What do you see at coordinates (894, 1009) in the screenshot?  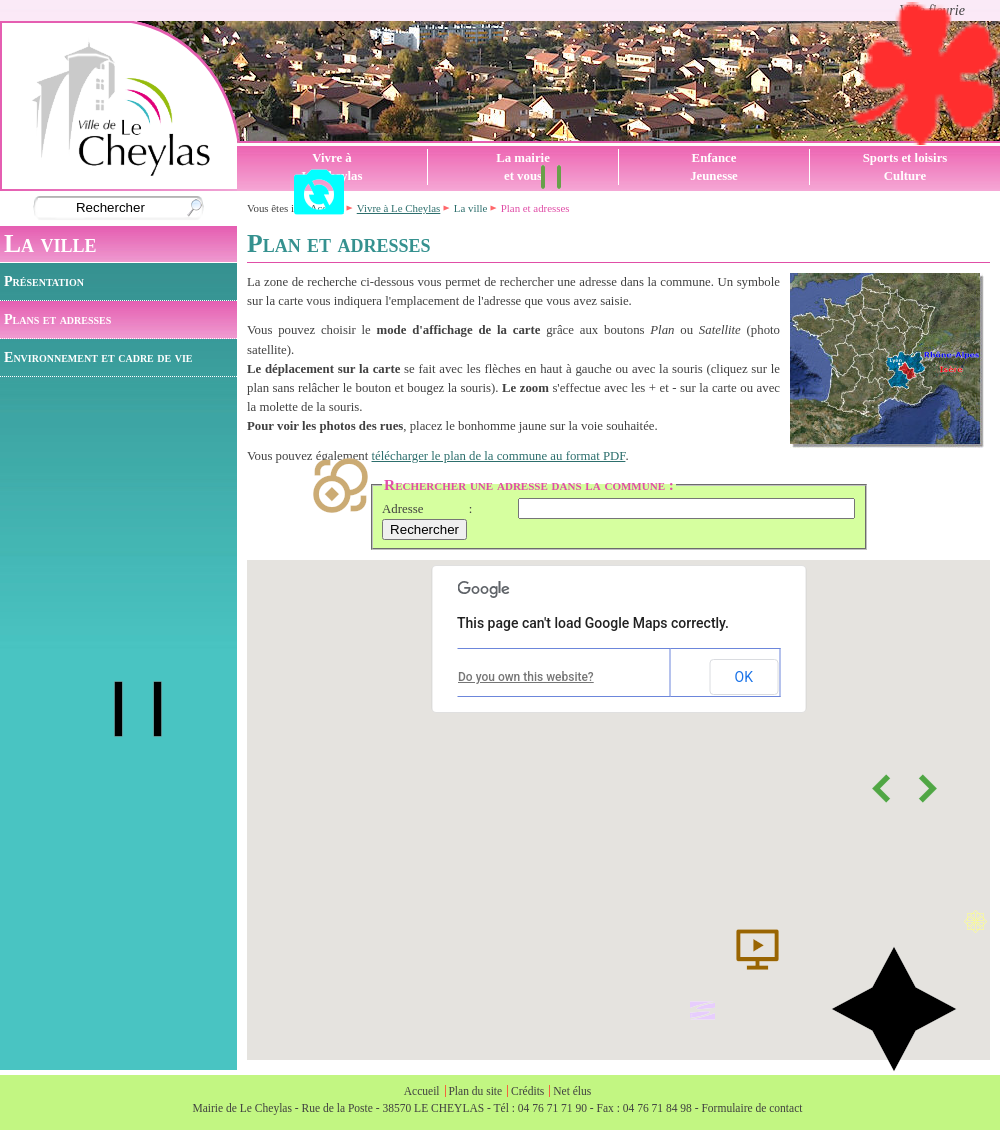 I see `indicates sunny or clear weather conditions` at bounding box center [894, 1009].